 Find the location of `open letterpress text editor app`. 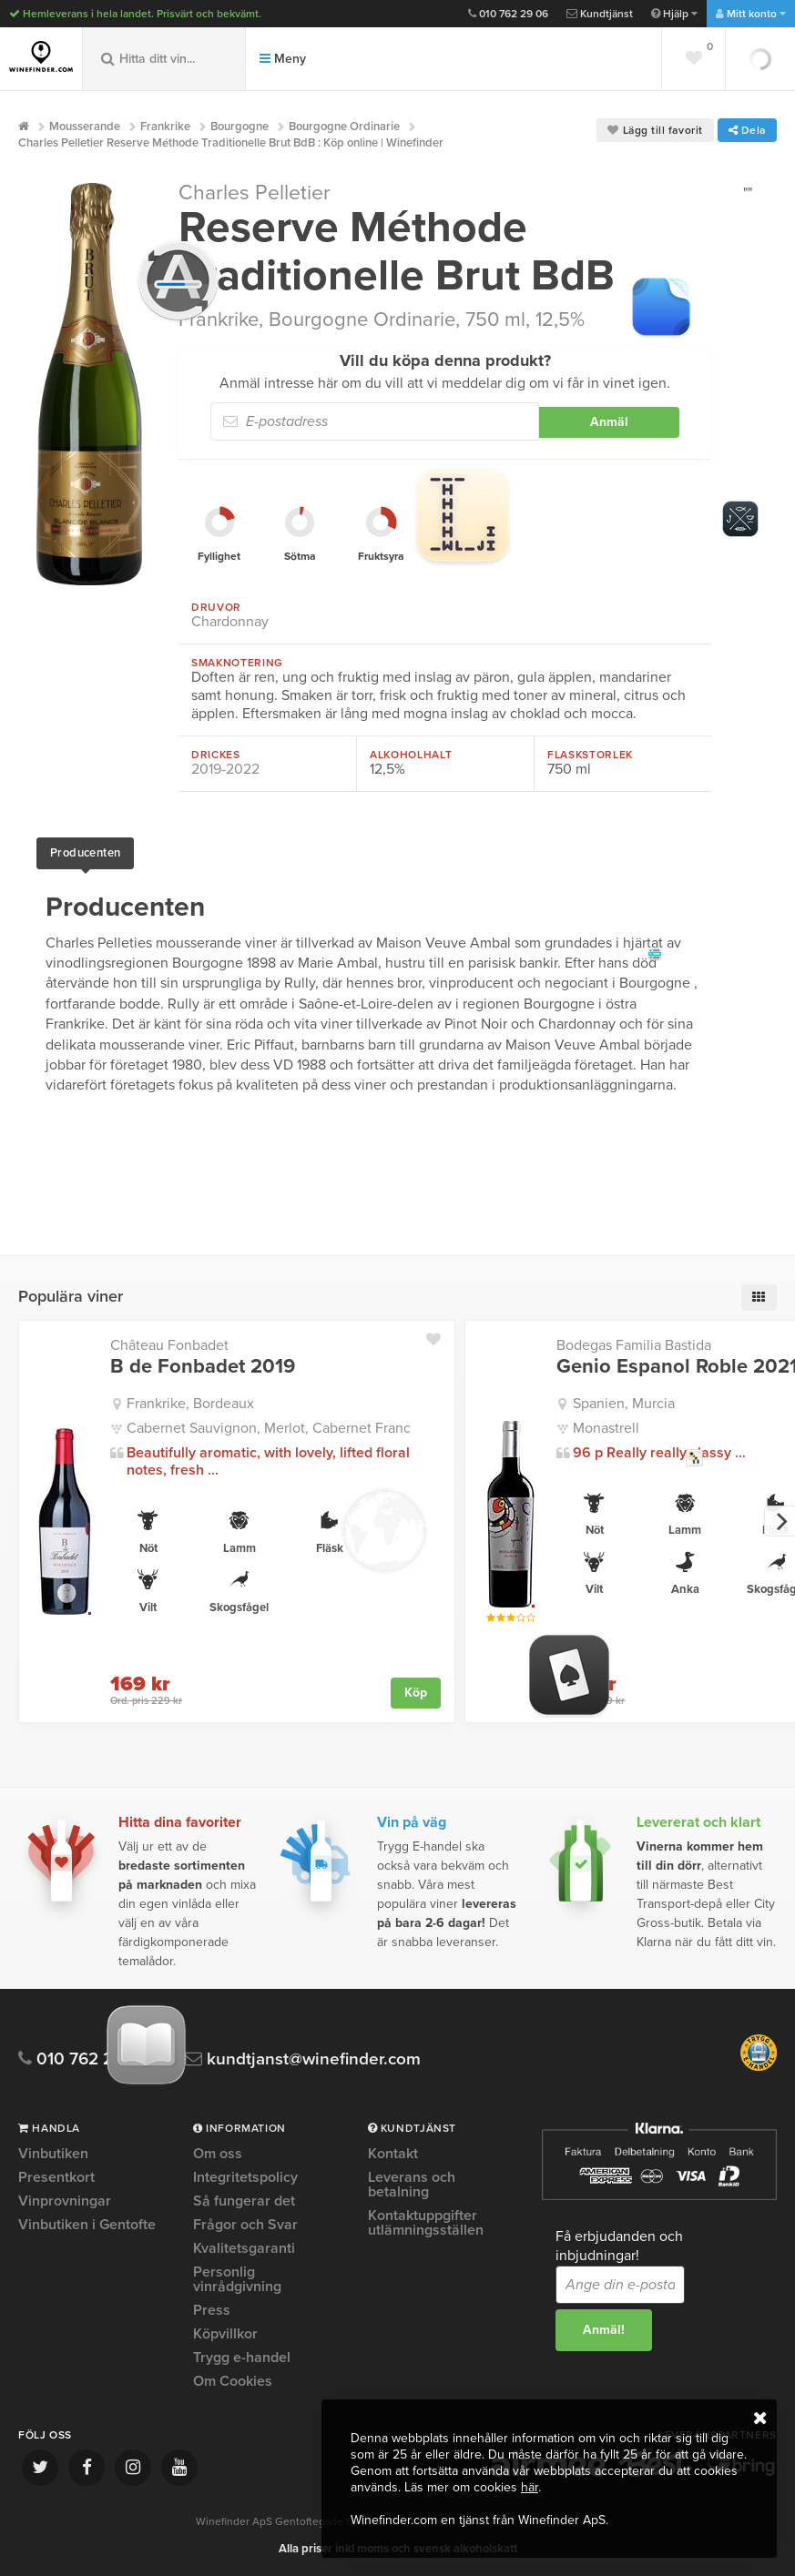

open letterpress text editor app is located at coordinates (463, 514).